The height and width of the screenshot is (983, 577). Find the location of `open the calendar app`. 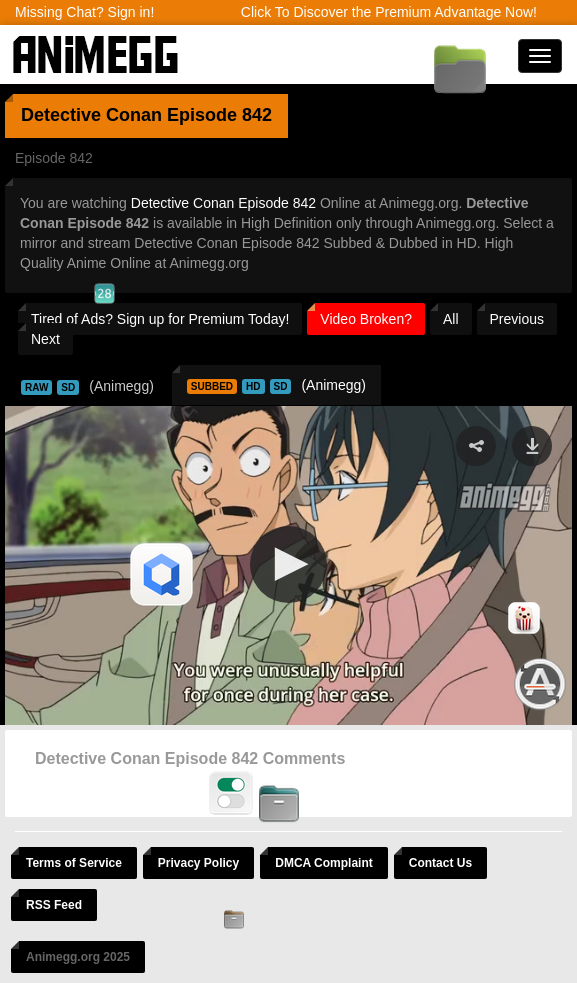

open the calendar app is located at coordinates (104, 293).